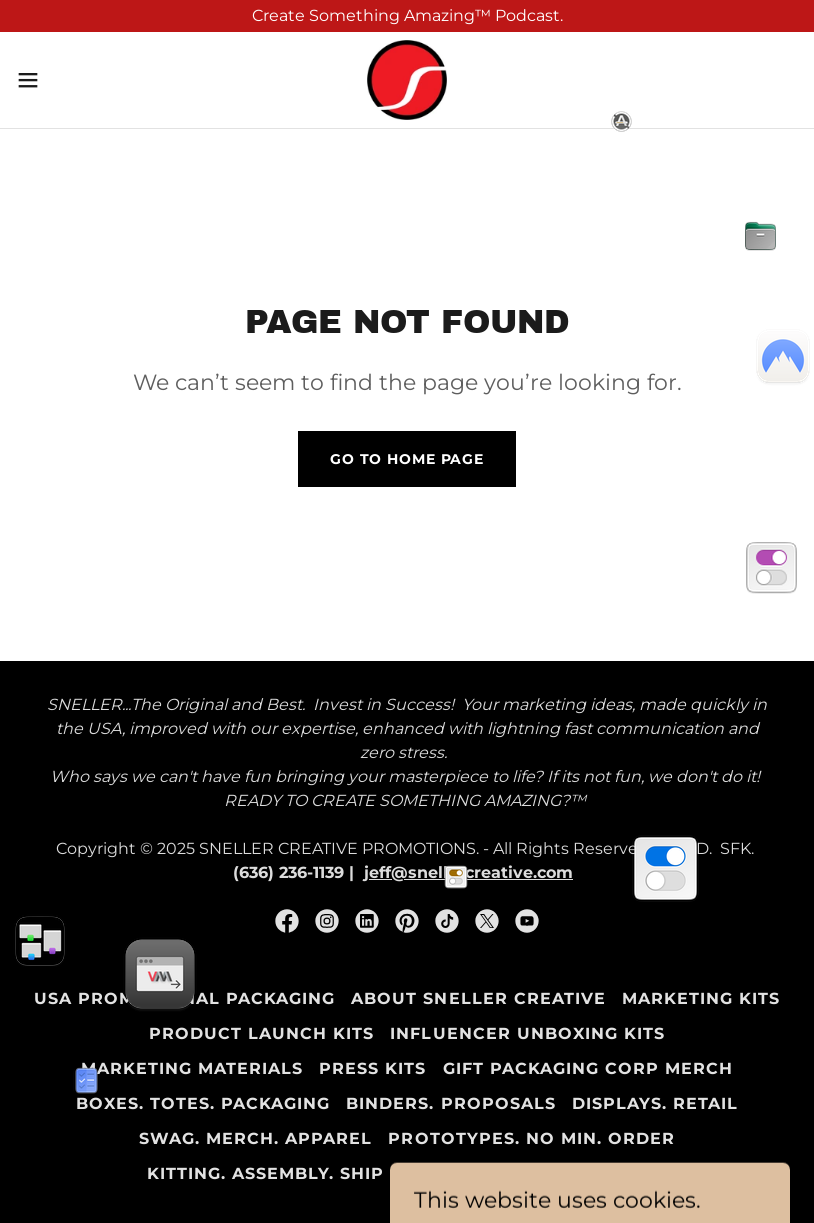  I want to click on open the software updater application, so click(621, 121).